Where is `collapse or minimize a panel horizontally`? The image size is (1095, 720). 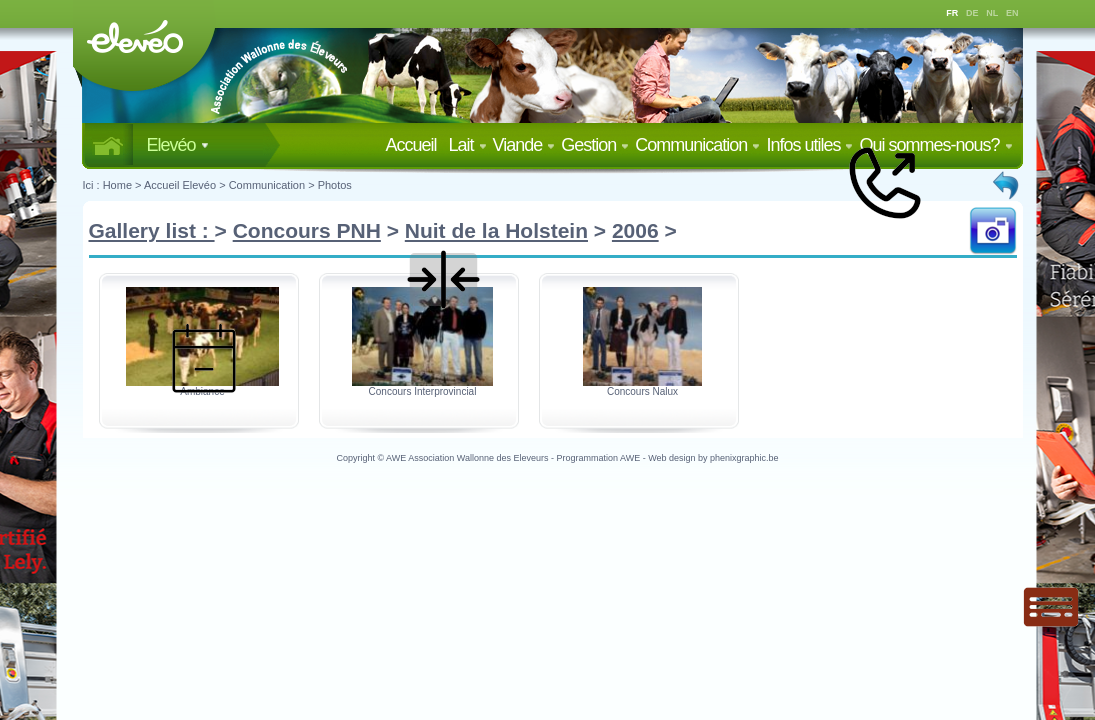 collapse or minimize a panel horizontally is located at coordinates (443, 279).